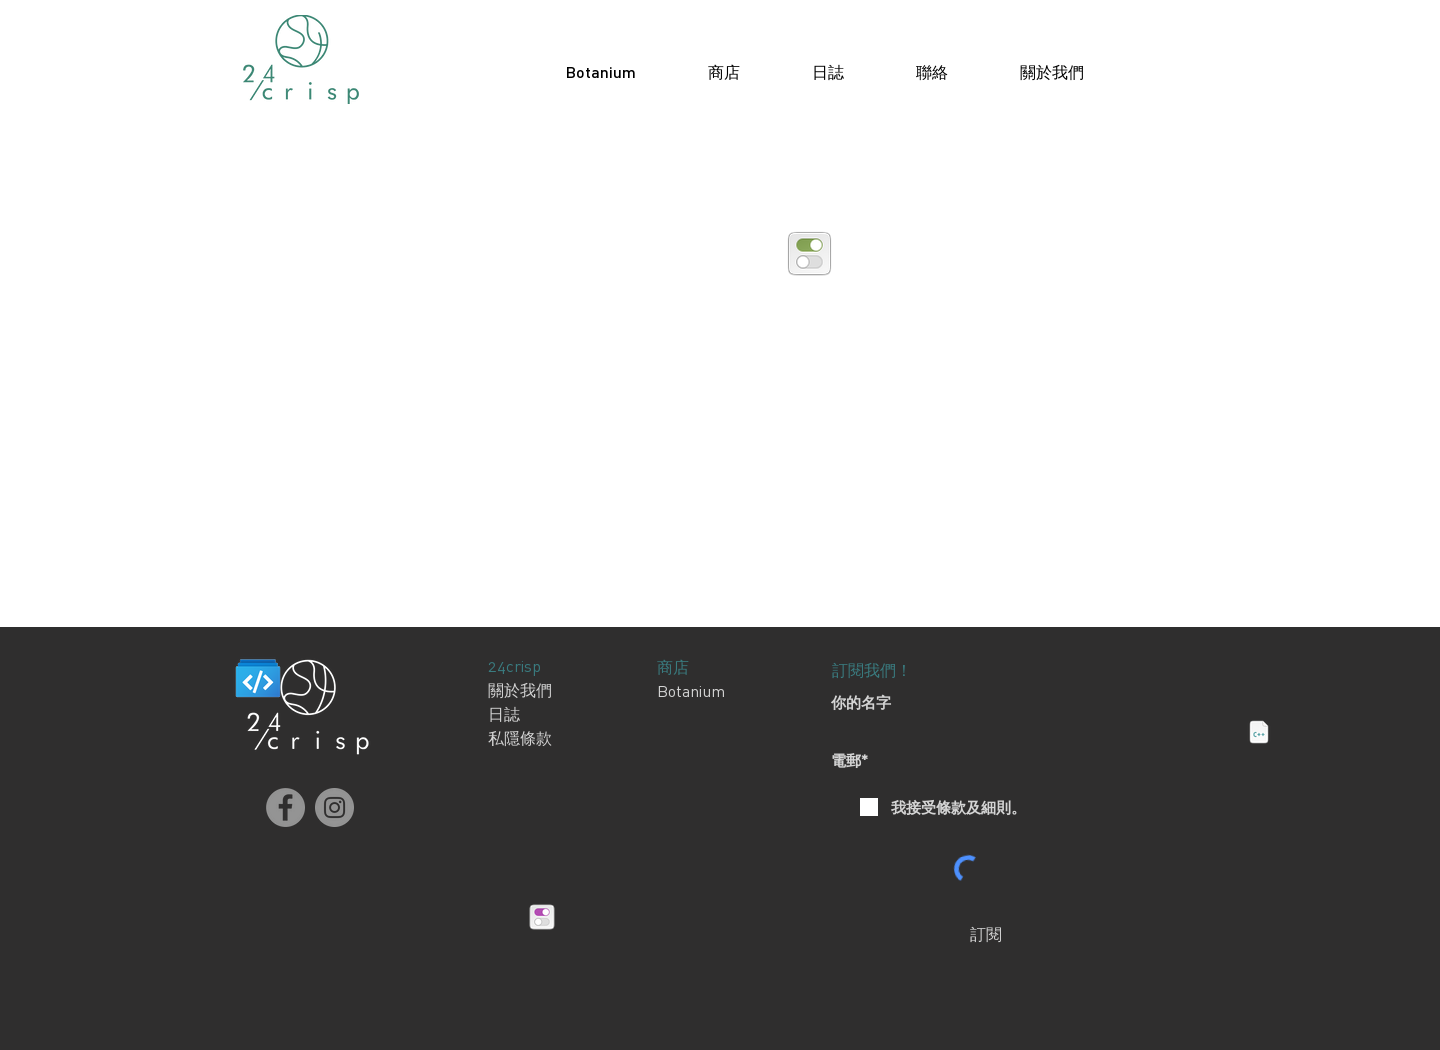 The width and height of the screenshot is (1440, 1050). I want to click on open gnome tweaks settings, so click(542, 917).